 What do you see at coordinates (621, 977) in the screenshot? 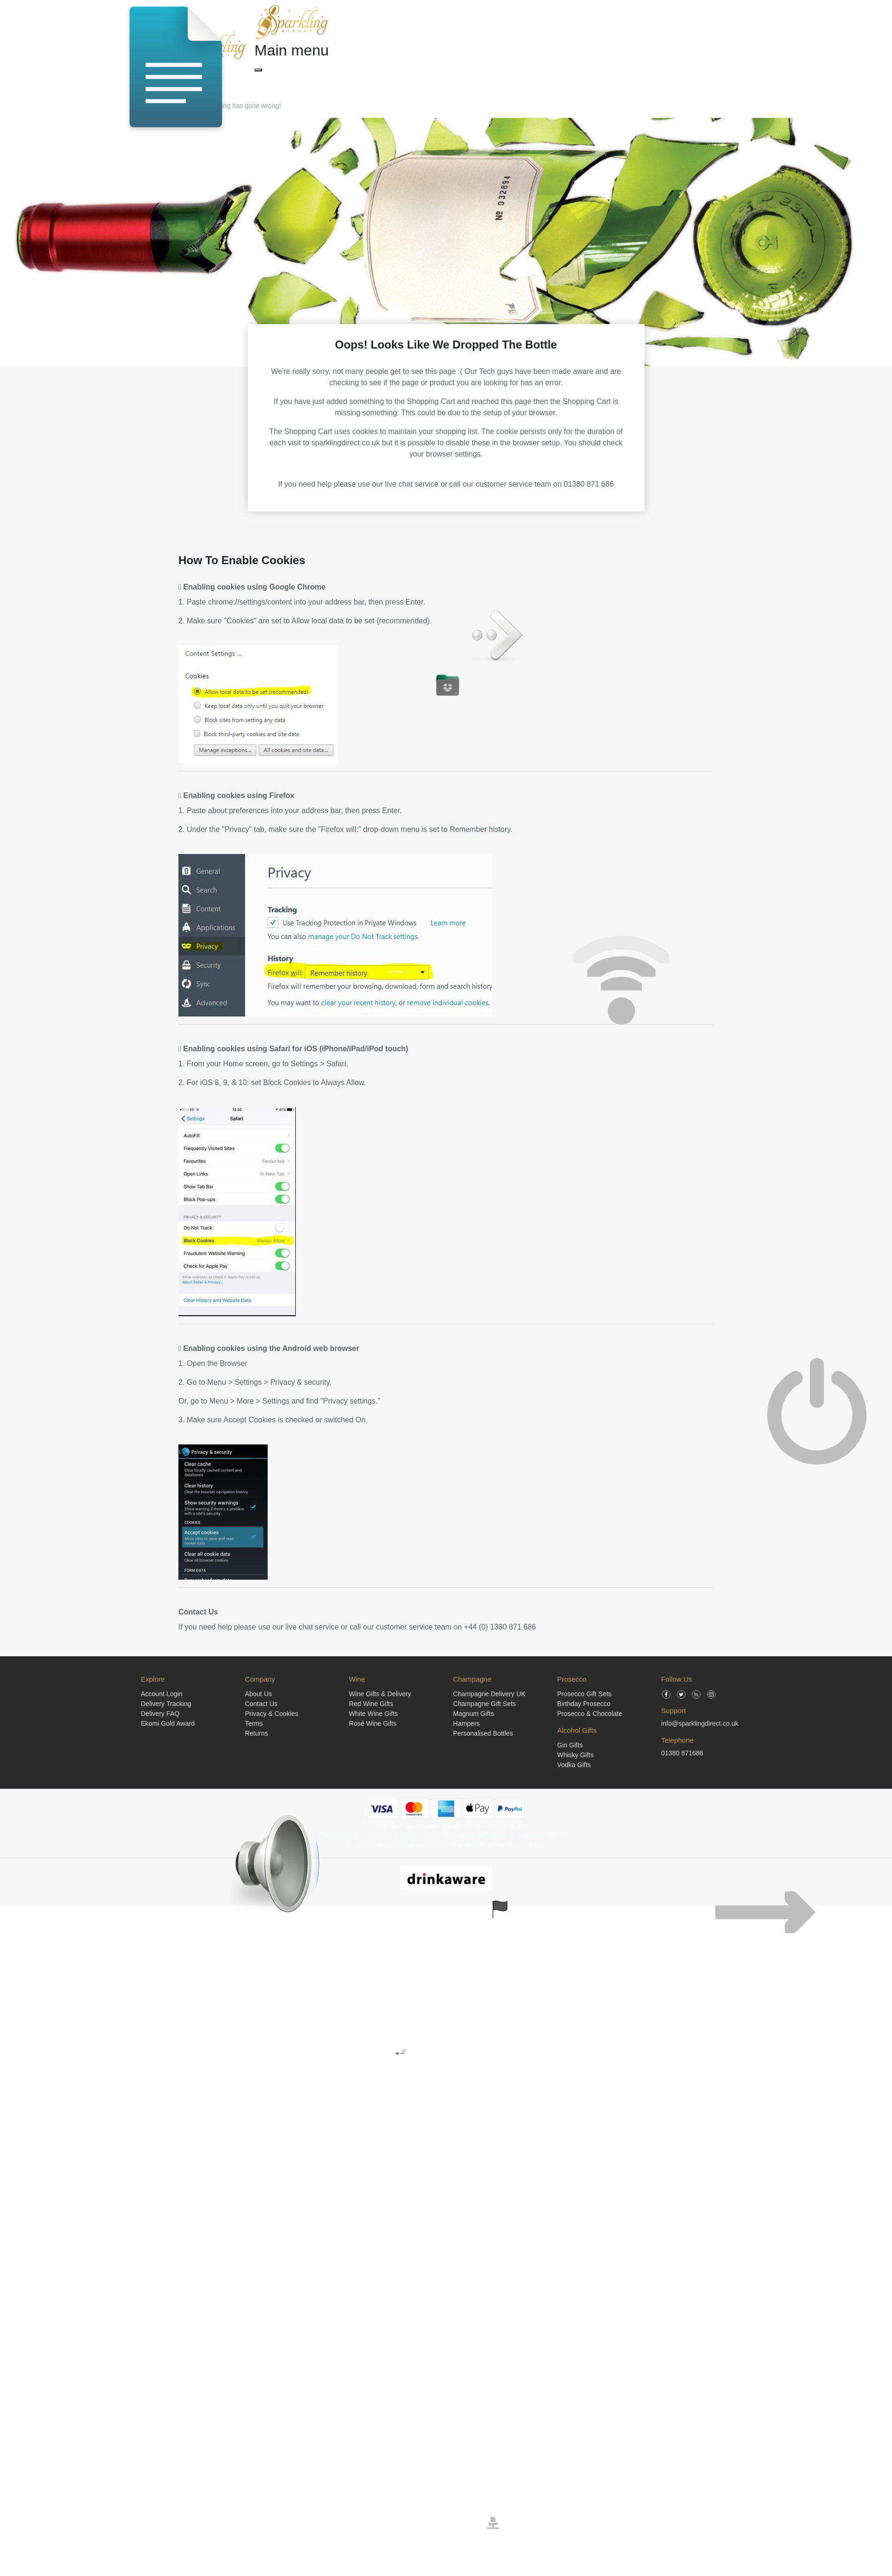
I see `indicates a strong wireless network connection` at bounding box center [621, 977].